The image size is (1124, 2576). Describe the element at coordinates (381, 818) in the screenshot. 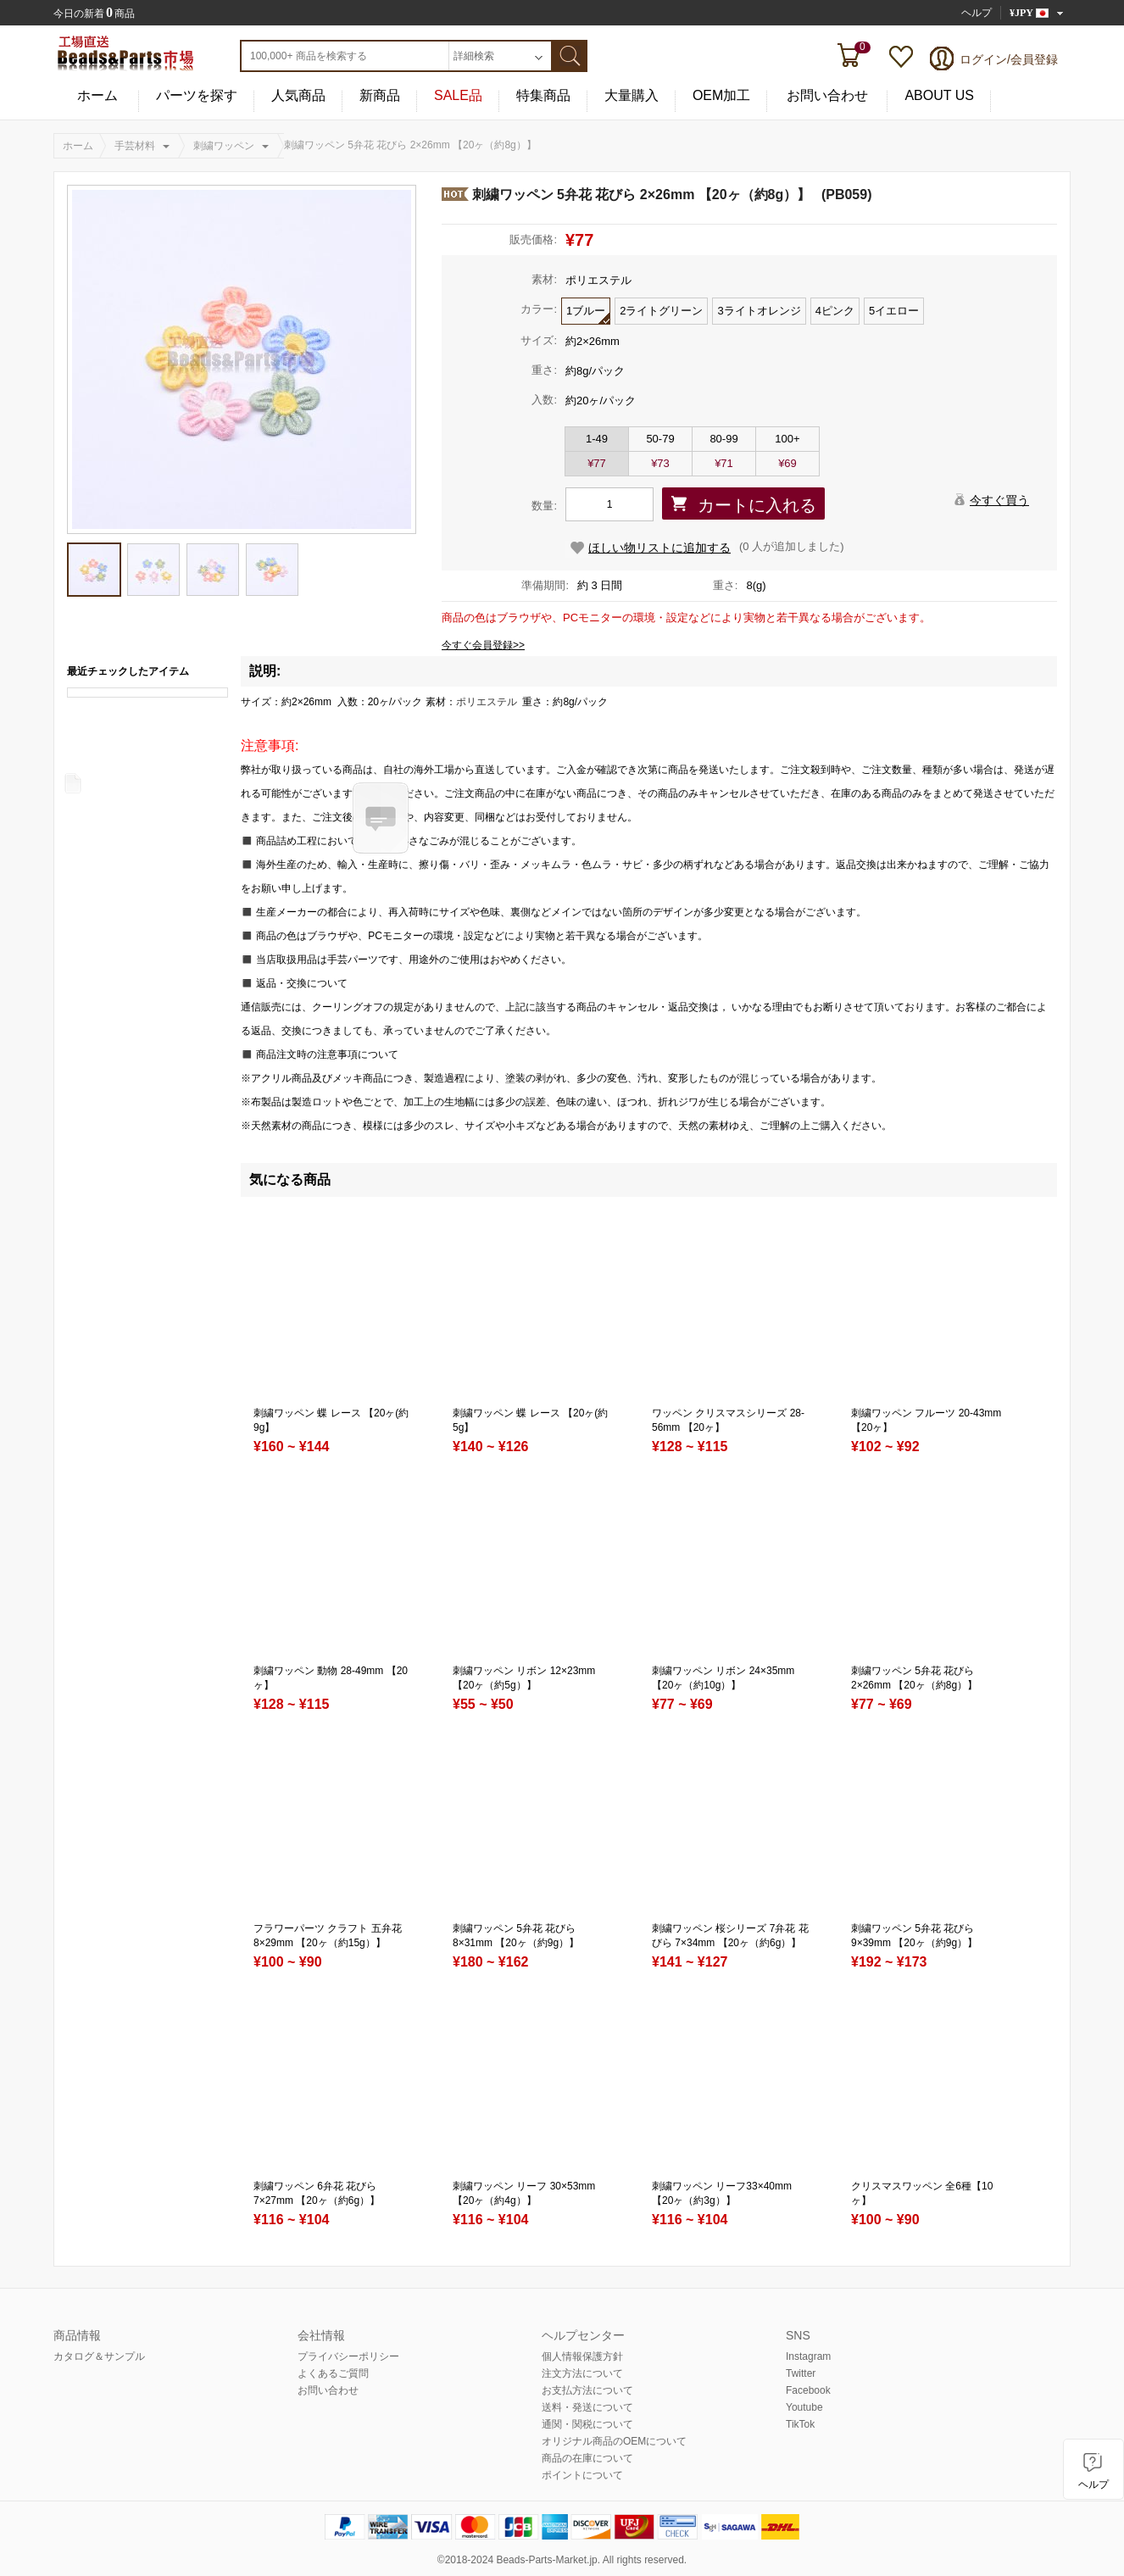

I see `a microdvd subtitle file` at that location.